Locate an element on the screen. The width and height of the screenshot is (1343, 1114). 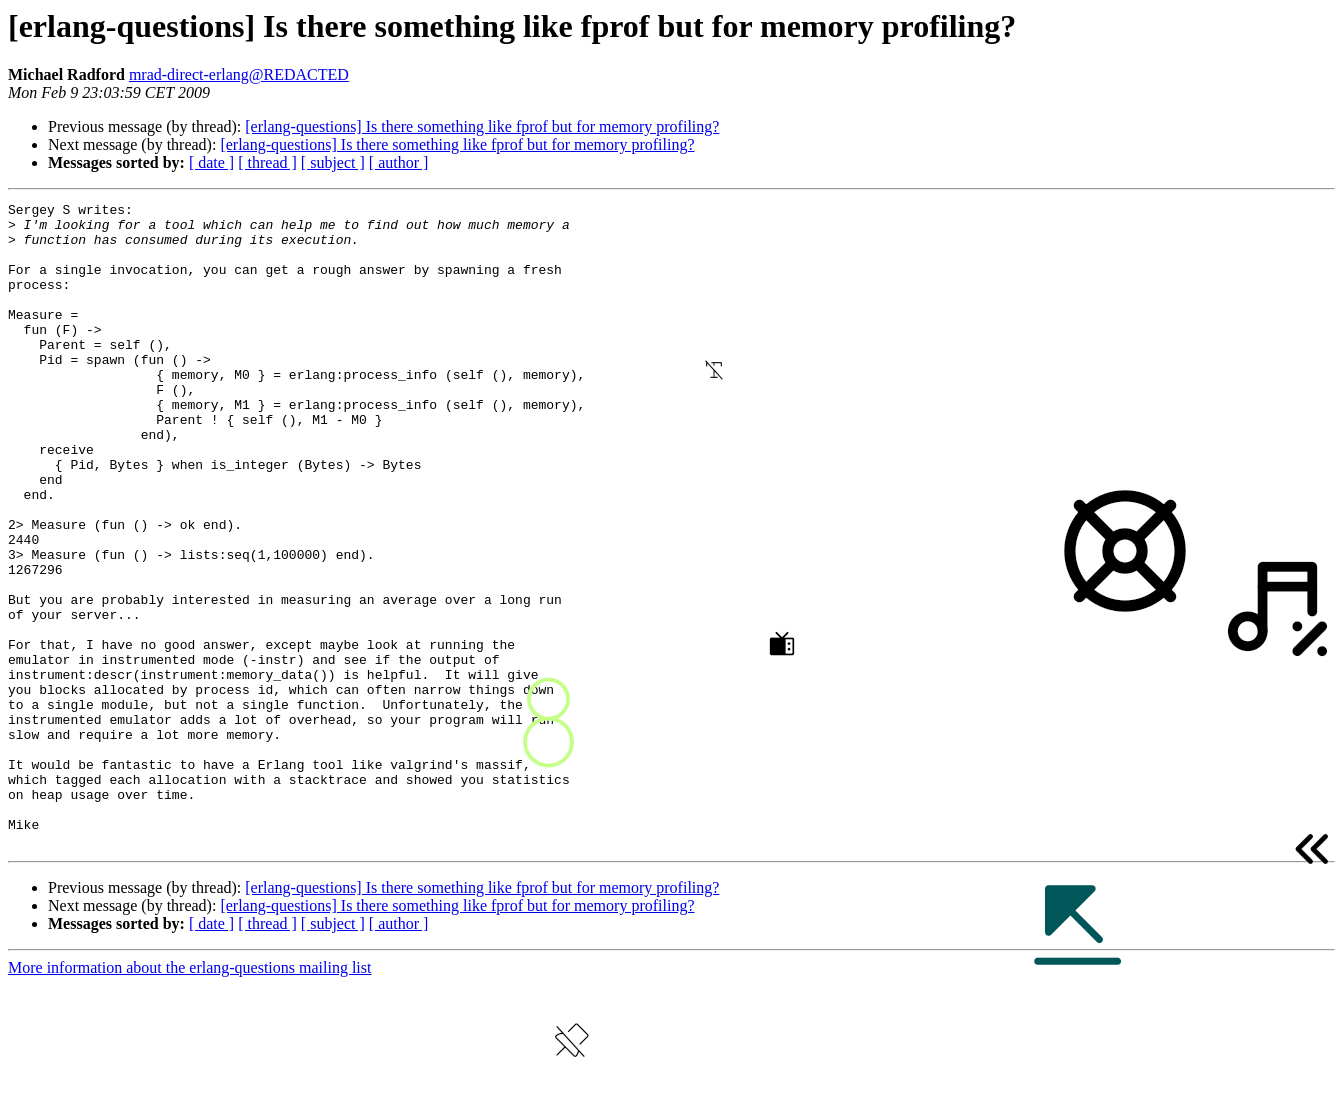
unpin an item from its current location is located at coordinates (570, 1041).